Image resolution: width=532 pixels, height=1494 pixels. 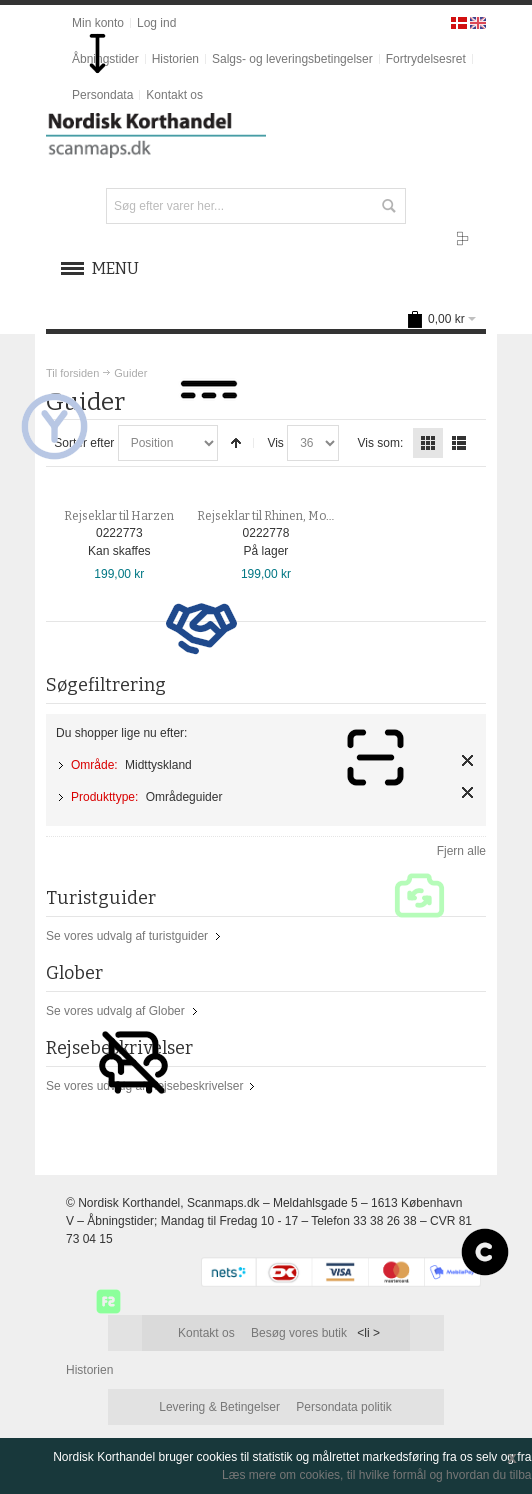 What do you see at coordinates (54, 426) in the screenshot?
I see `xbox controller Y button indicator` at bounding box center [54, 426].